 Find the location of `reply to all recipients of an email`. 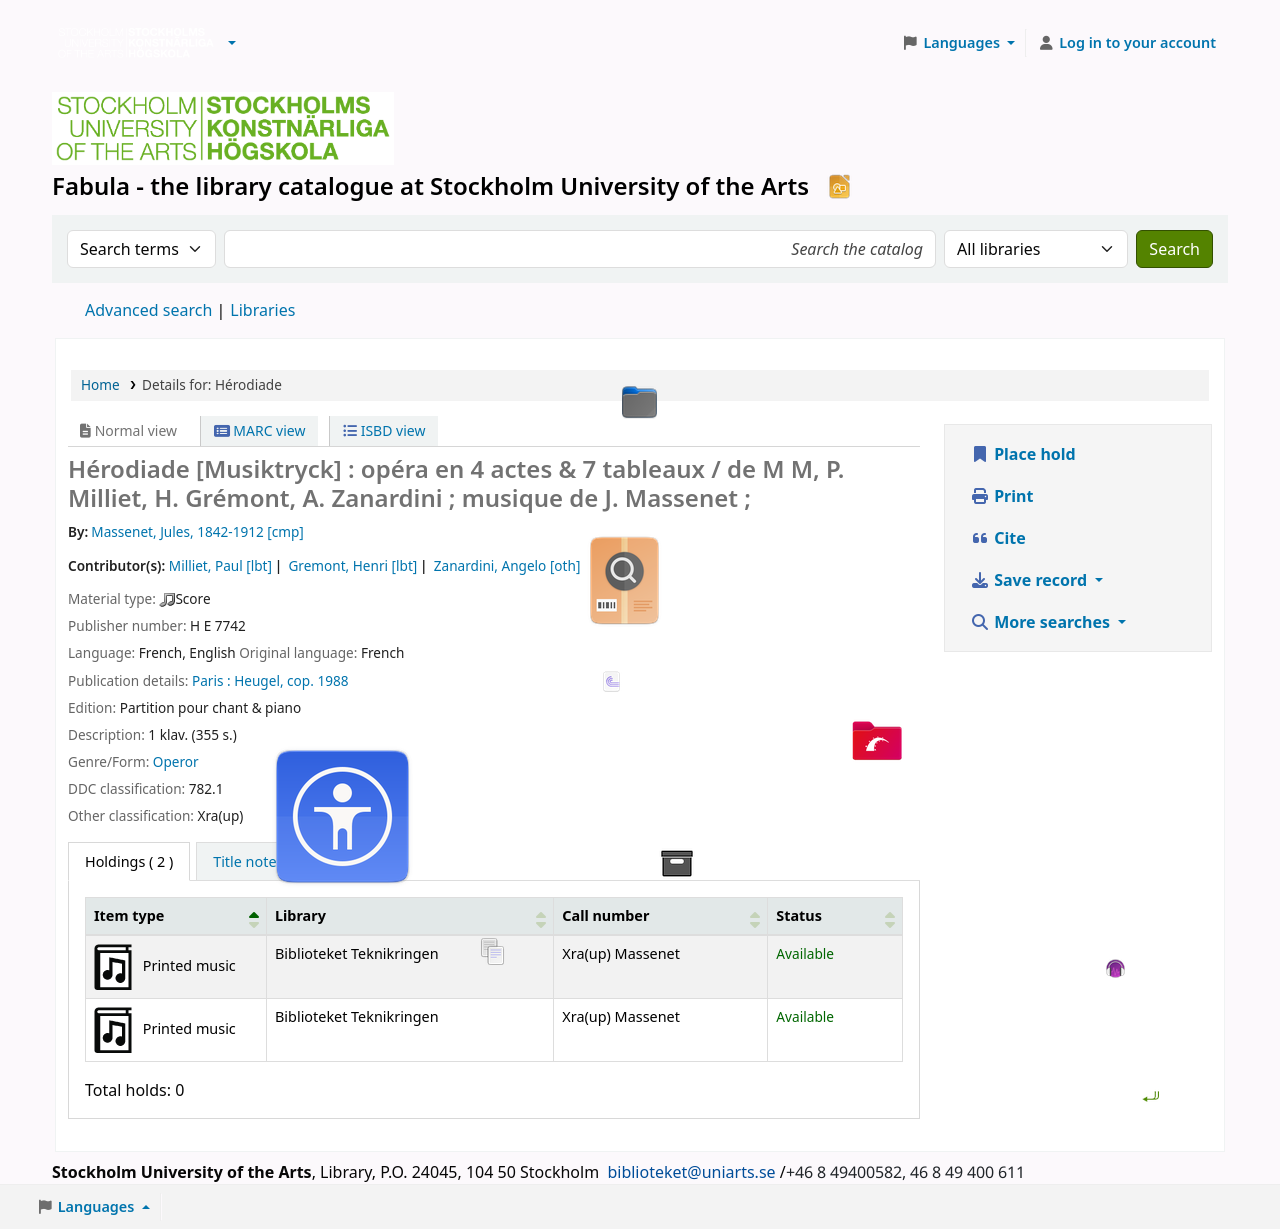

reply to all recipients of an email is located at coordinates (1150, 1095).